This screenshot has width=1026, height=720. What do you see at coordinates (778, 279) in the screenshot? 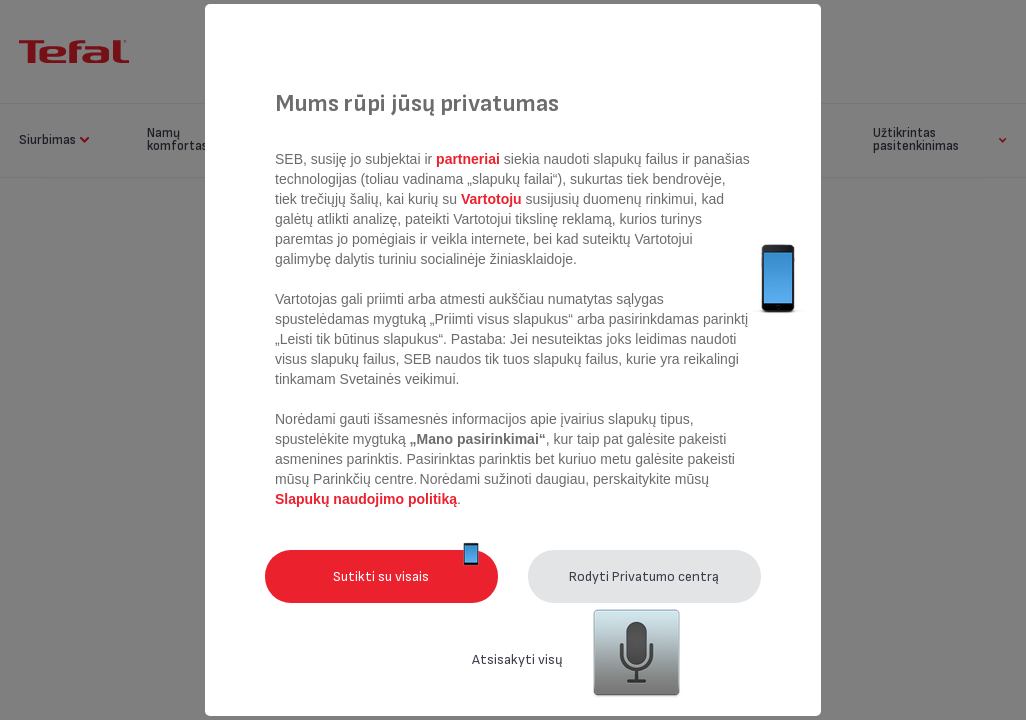
I see `indicates a connected iPhone device` at bounding box center [778, 279].